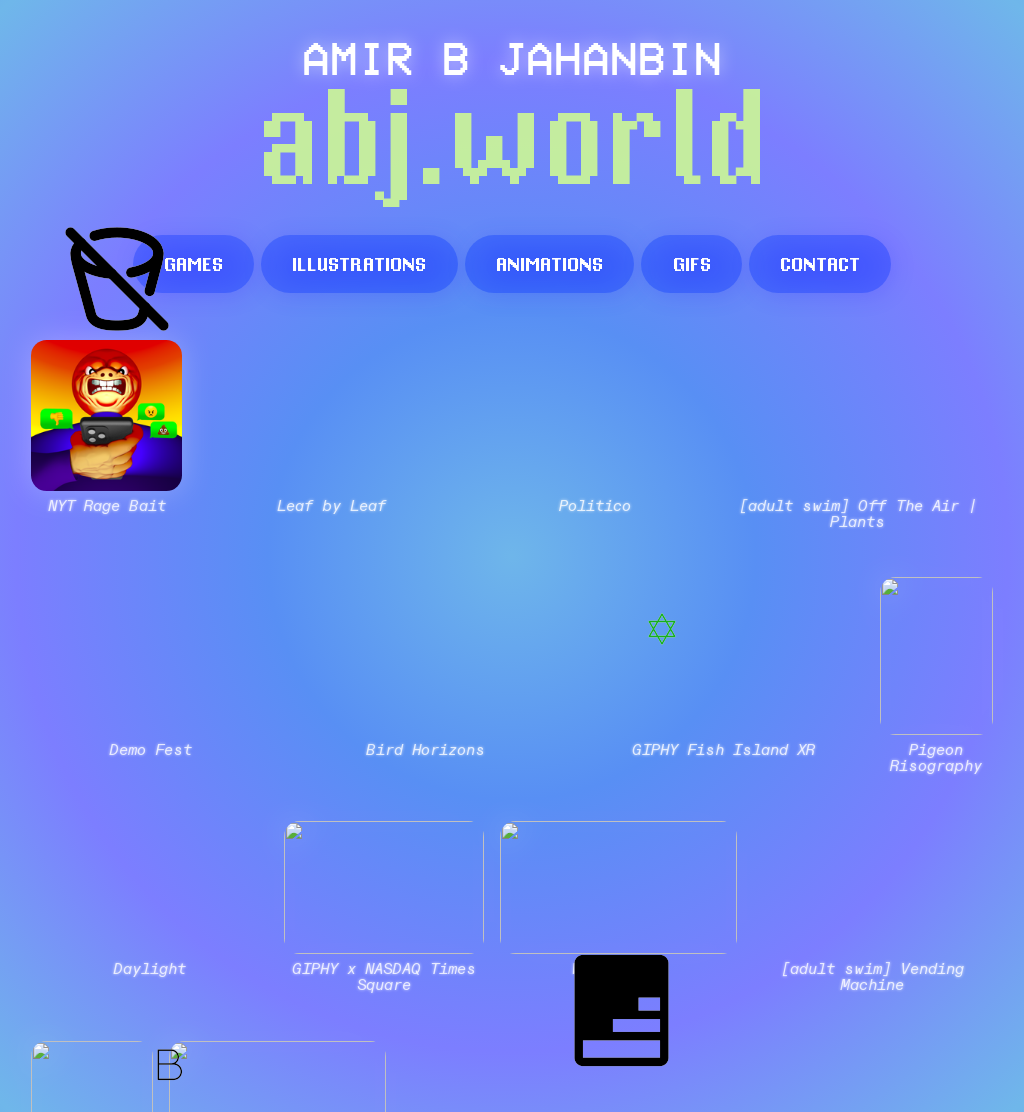 The width and height of the screenshot is (1024, 1112). What do you see at coordinates (621, 1010) in the screenshot?
I see `indicates stairs or stairway access` at bounding box center [621, 1010].